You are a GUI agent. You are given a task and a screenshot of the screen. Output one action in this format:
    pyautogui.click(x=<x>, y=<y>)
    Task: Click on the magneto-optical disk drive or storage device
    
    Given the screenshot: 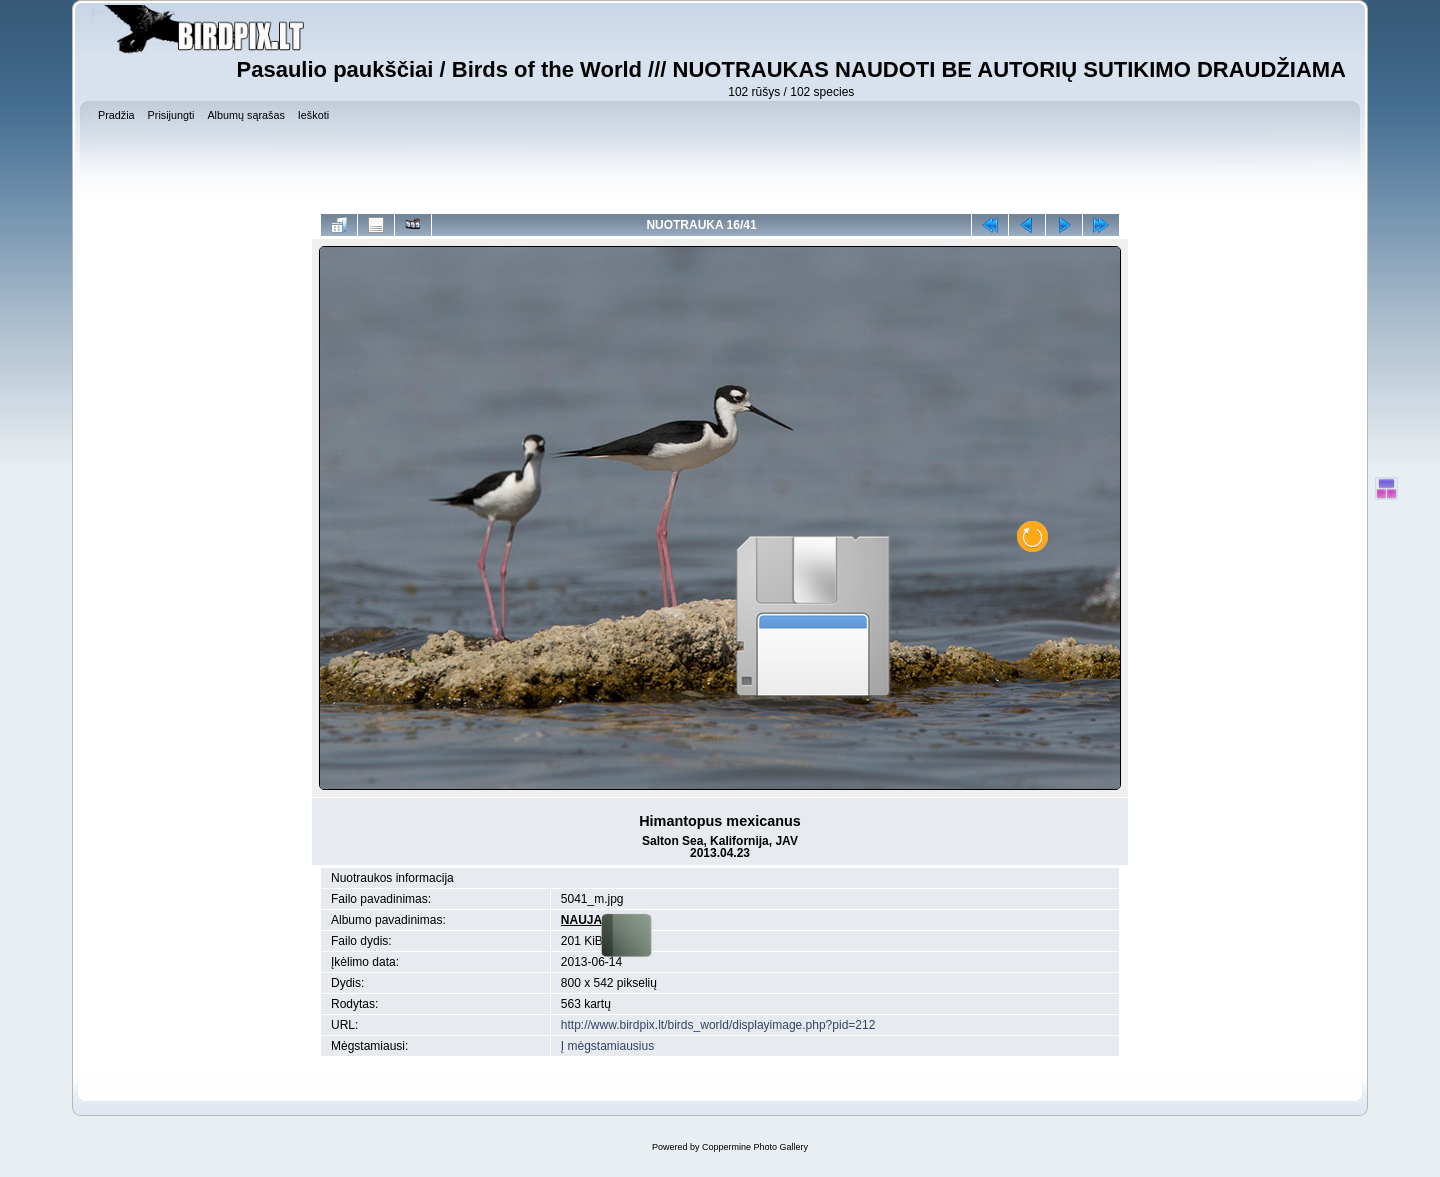 What is the action you would take?
    pyautogui.click(x=813, y=618)
    